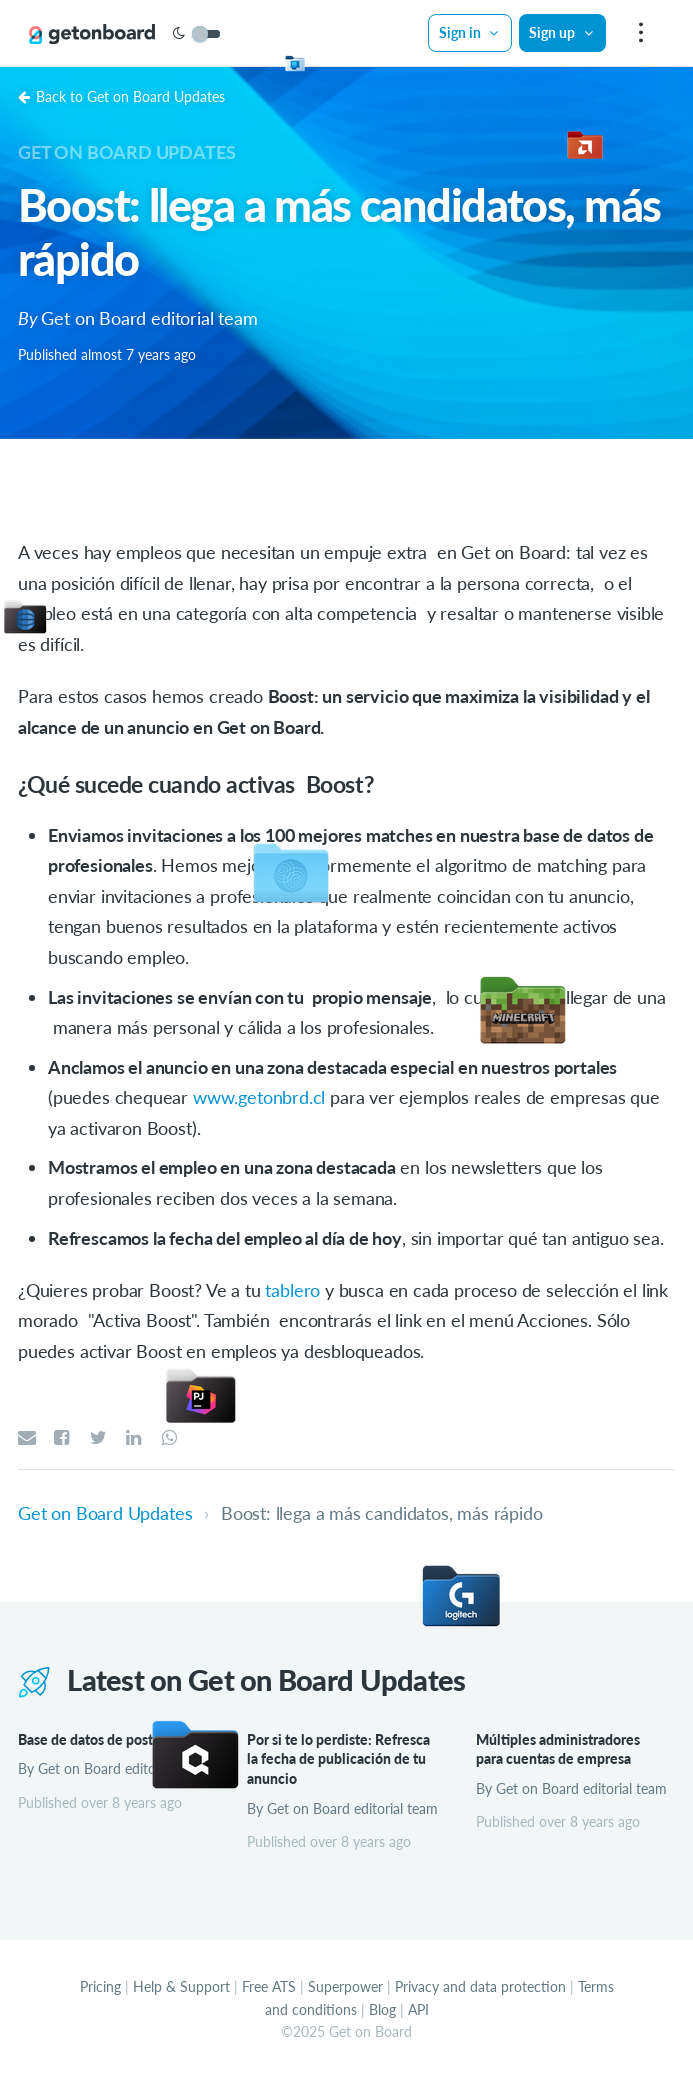 The height and width of the screenshot is (2080, 693). What do you see at coordinates (200, 1397) in the screenshot?
I see `open jetbrains projector project folder` at bounding box center [200, 1397].